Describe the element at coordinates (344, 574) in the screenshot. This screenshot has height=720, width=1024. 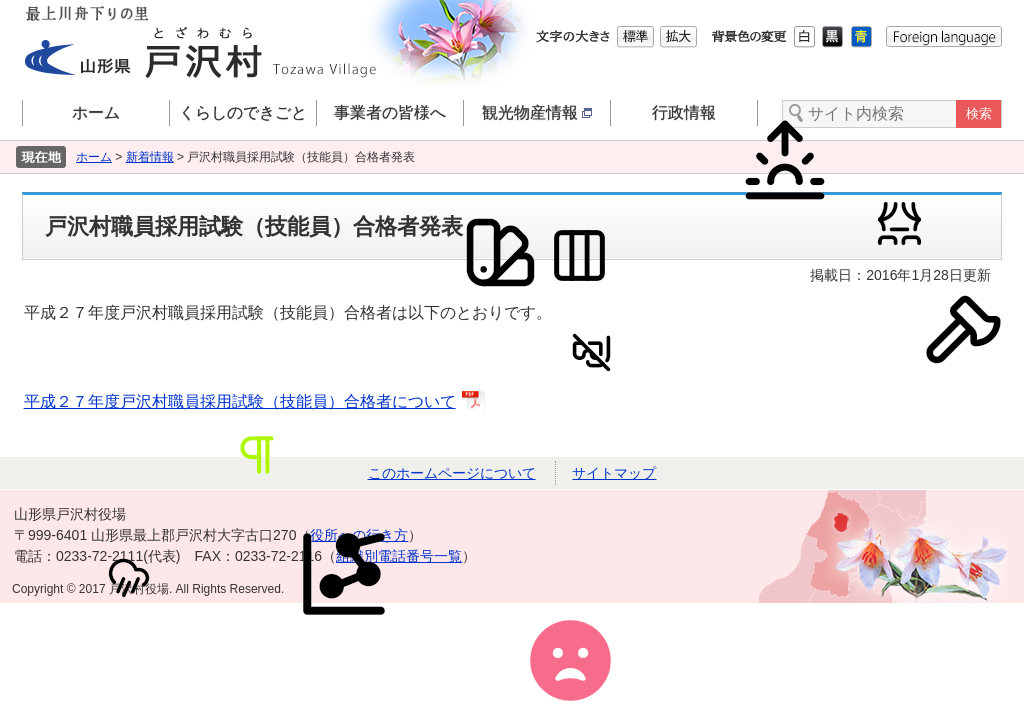
I see `view scatter plot or data visualization` at that location.